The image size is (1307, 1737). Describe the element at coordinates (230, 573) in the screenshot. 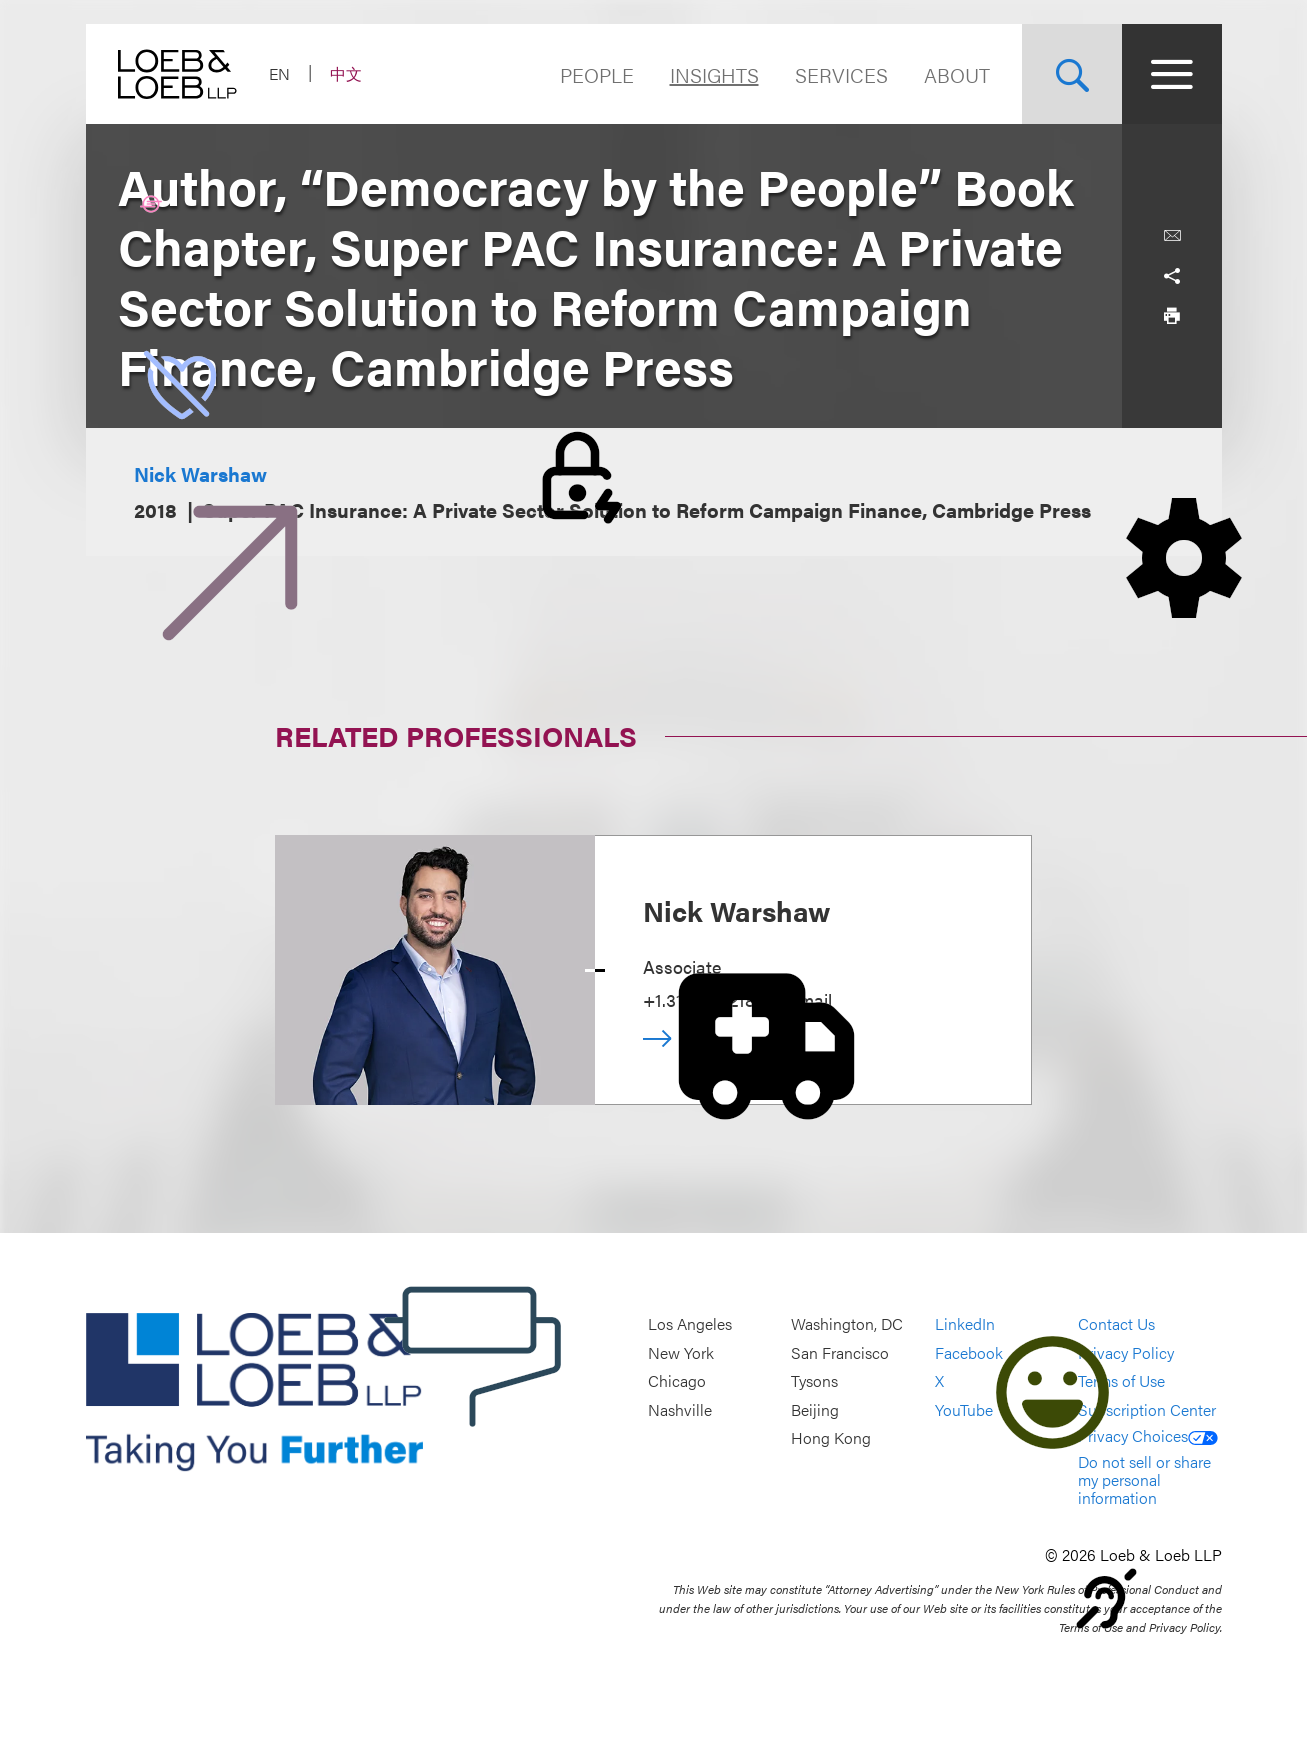

I see `open link in new tab or window` at that location.